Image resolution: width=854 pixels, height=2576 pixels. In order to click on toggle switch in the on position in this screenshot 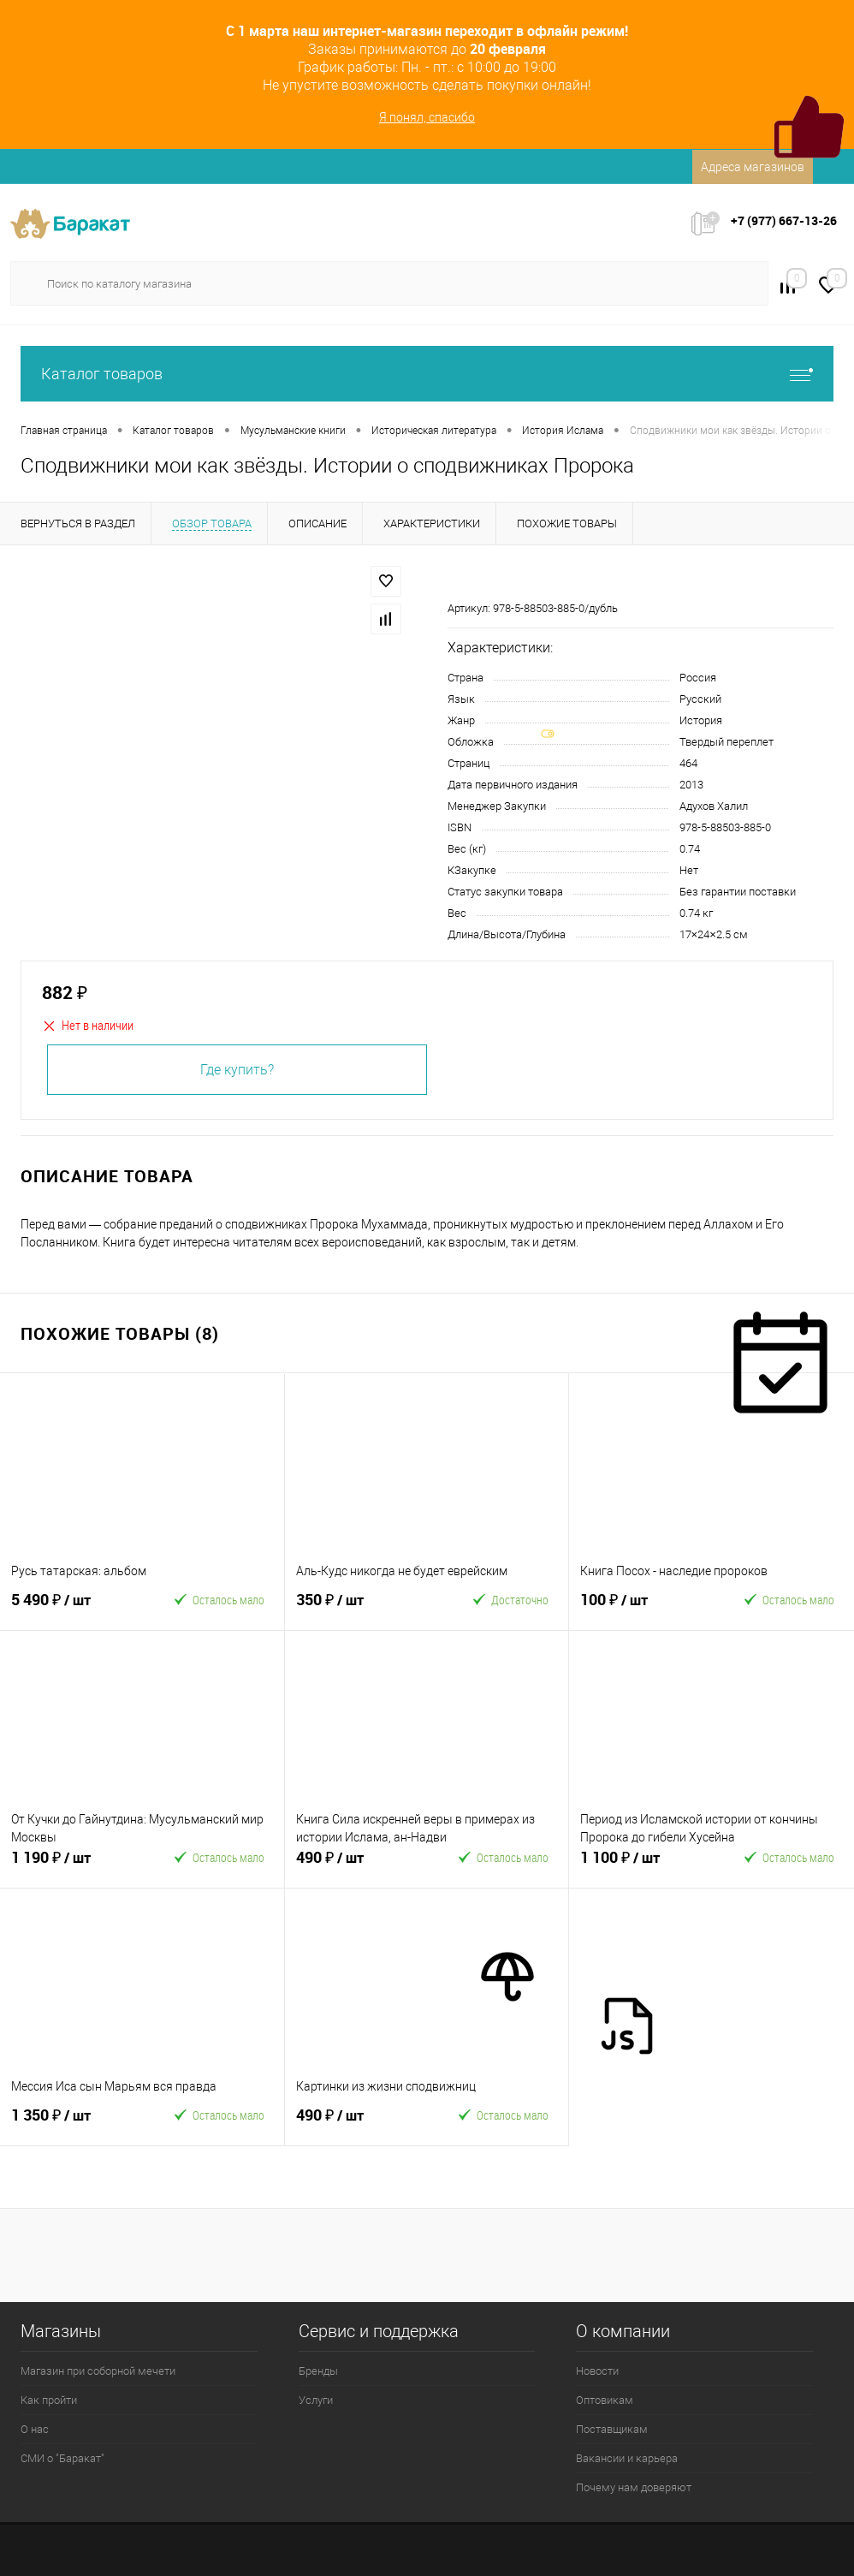, I will do `click(548, 734)`.